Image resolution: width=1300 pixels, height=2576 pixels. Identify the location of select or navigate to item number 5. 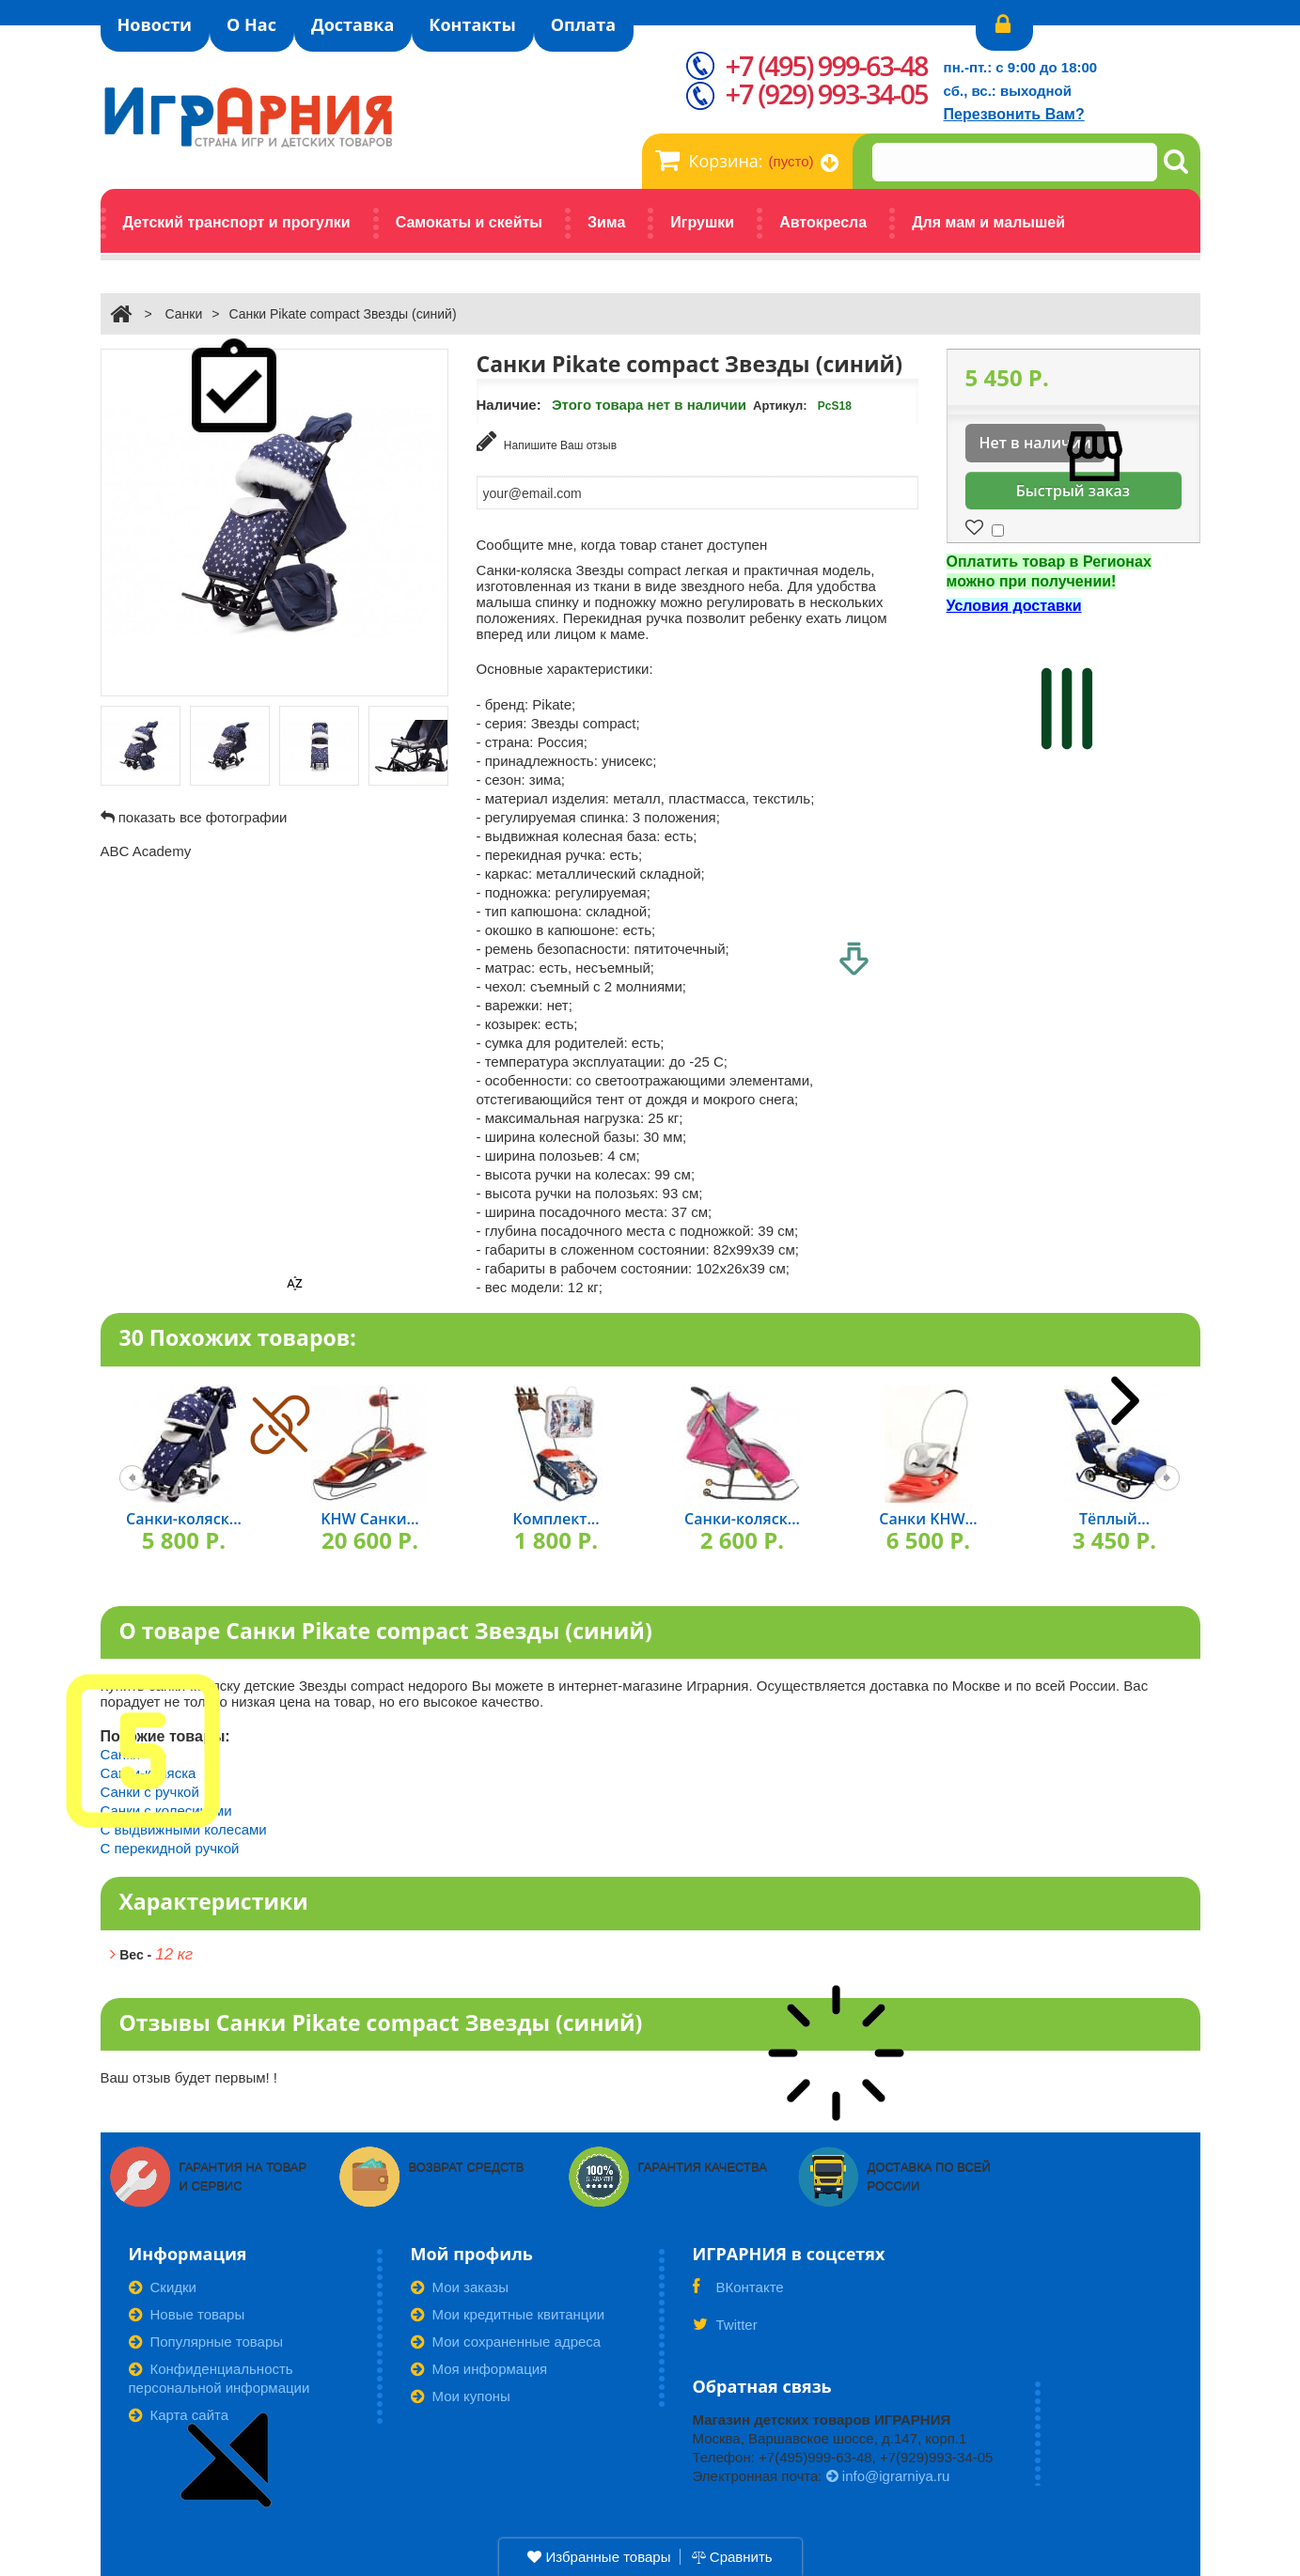
(143, 1751).